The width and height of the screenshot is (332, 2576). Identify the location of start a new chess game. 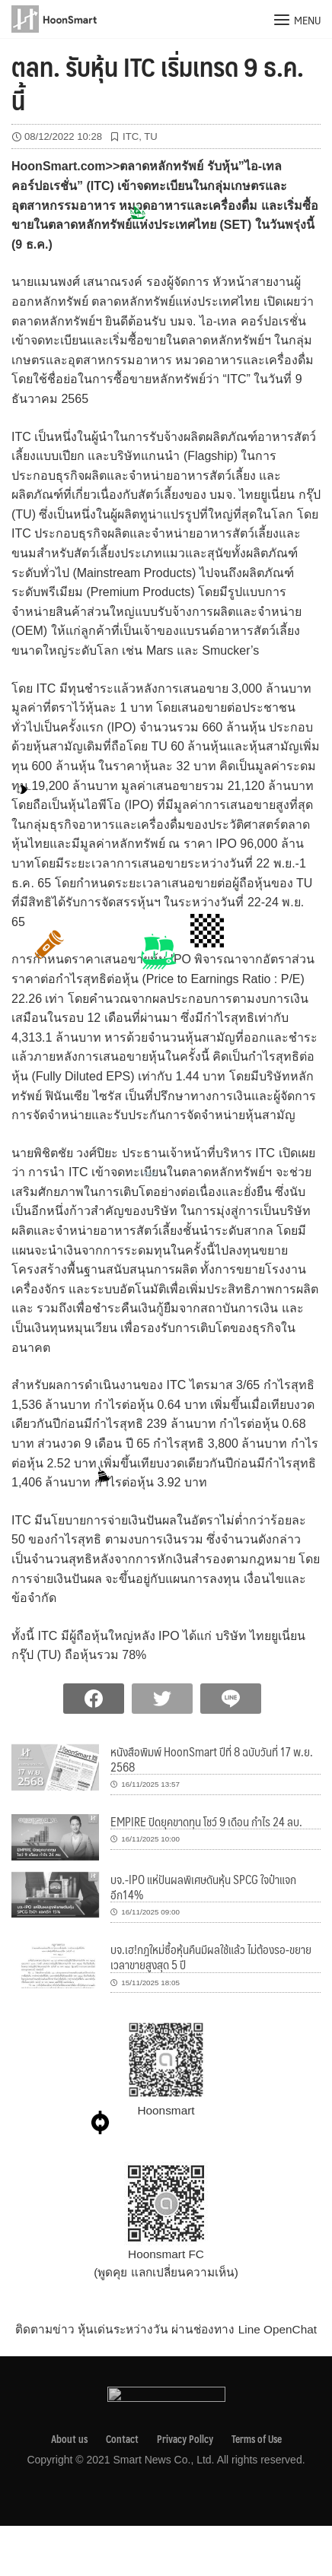
(207, 931).